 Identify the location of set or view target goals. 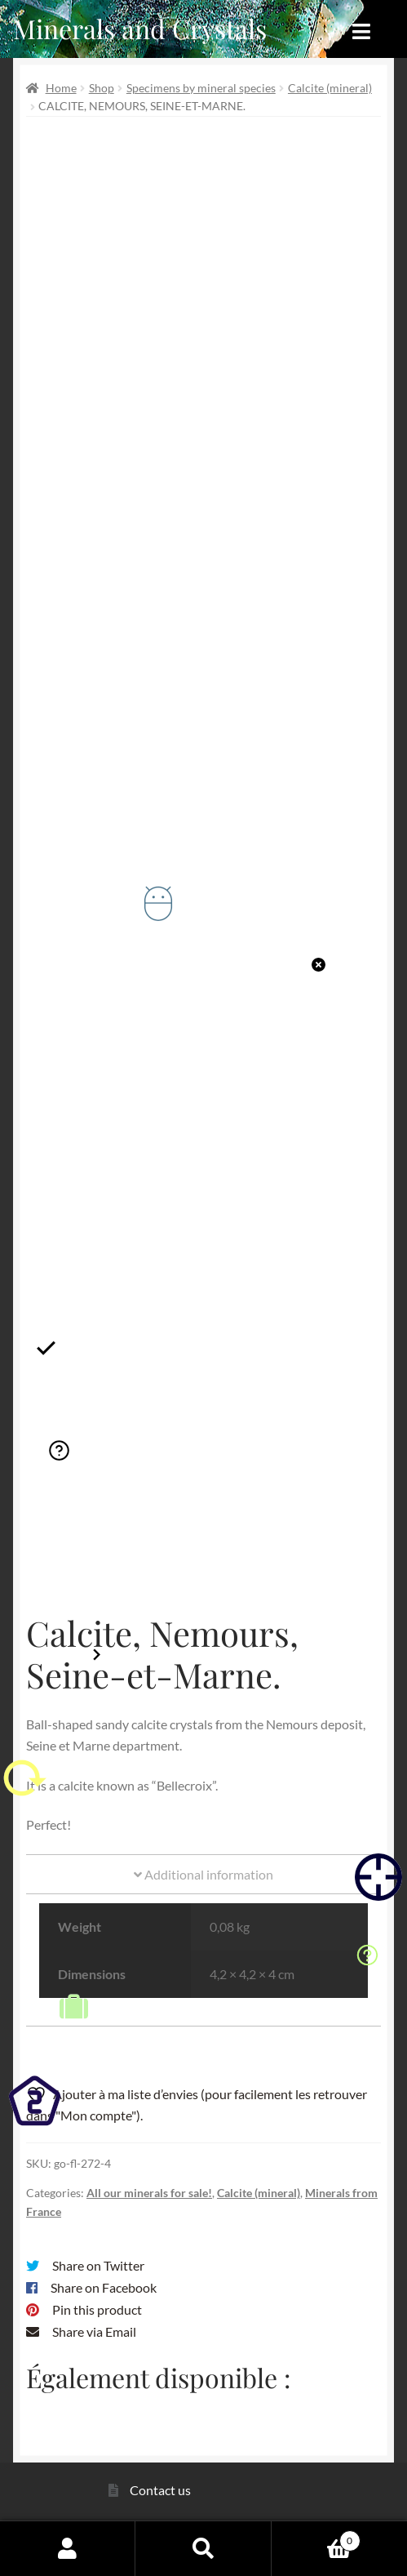
(378, 1877).